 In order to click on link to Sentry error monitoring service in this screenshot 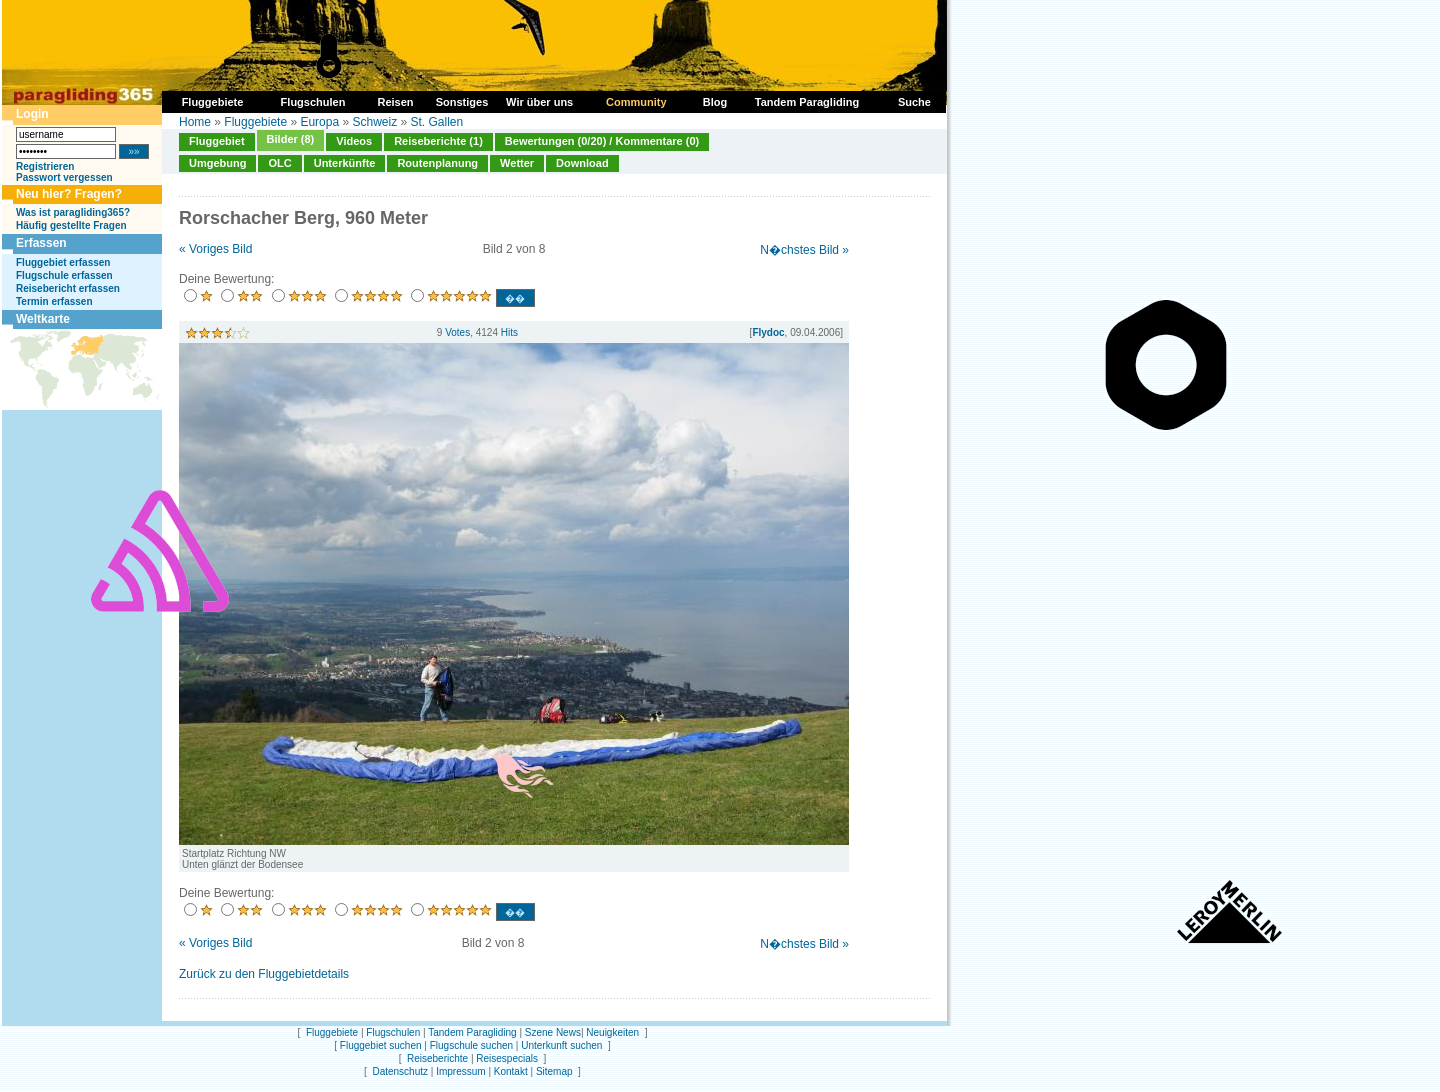, I will do `click(160, 551)`.